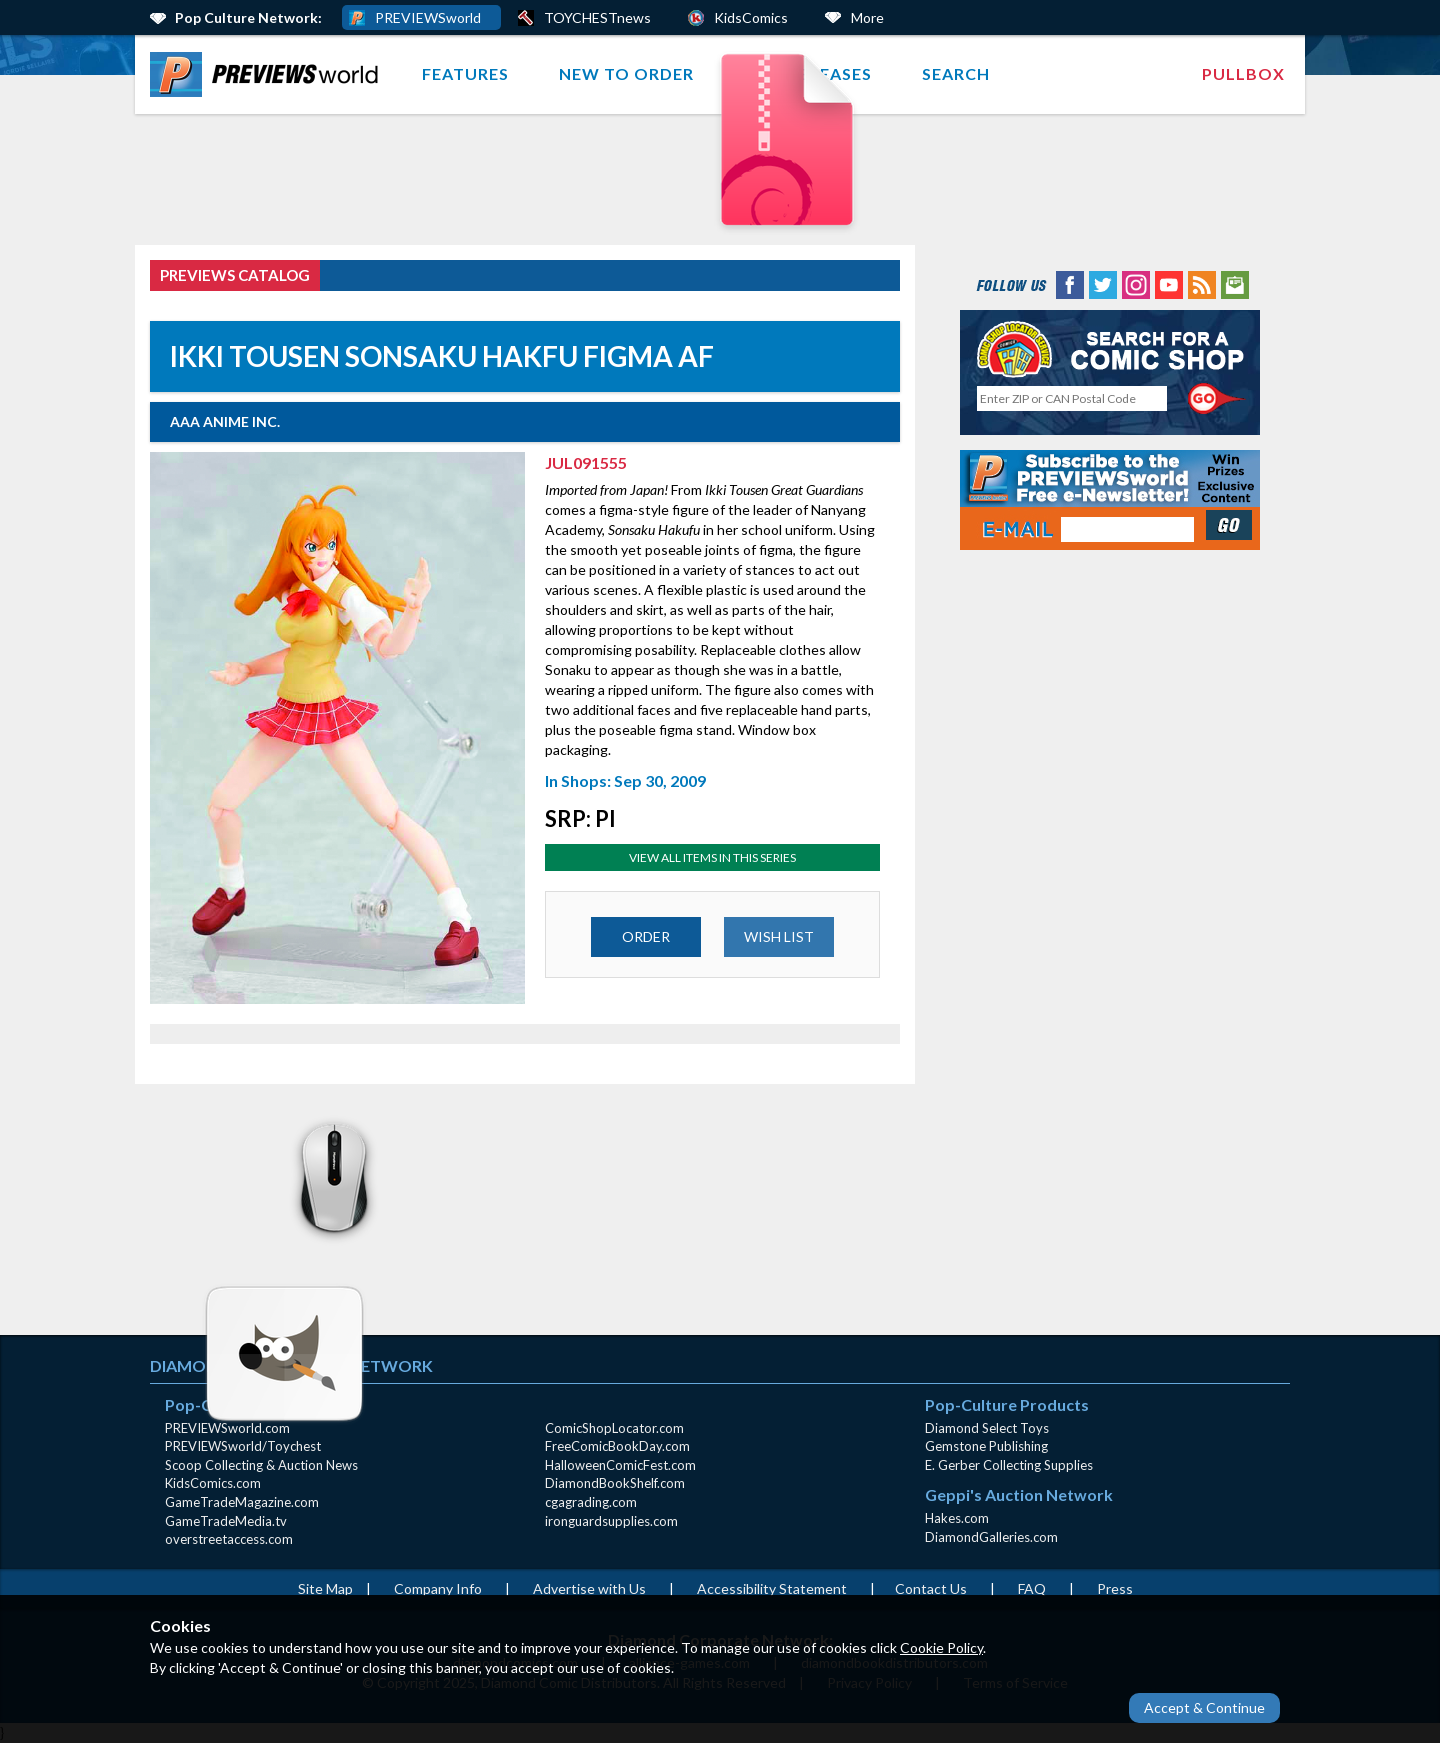 The width and height of the screenshot is (1440, 1743). Describe the element at coordinates (787, 143) in the screenshot. I see `a debian software package file` at that location.